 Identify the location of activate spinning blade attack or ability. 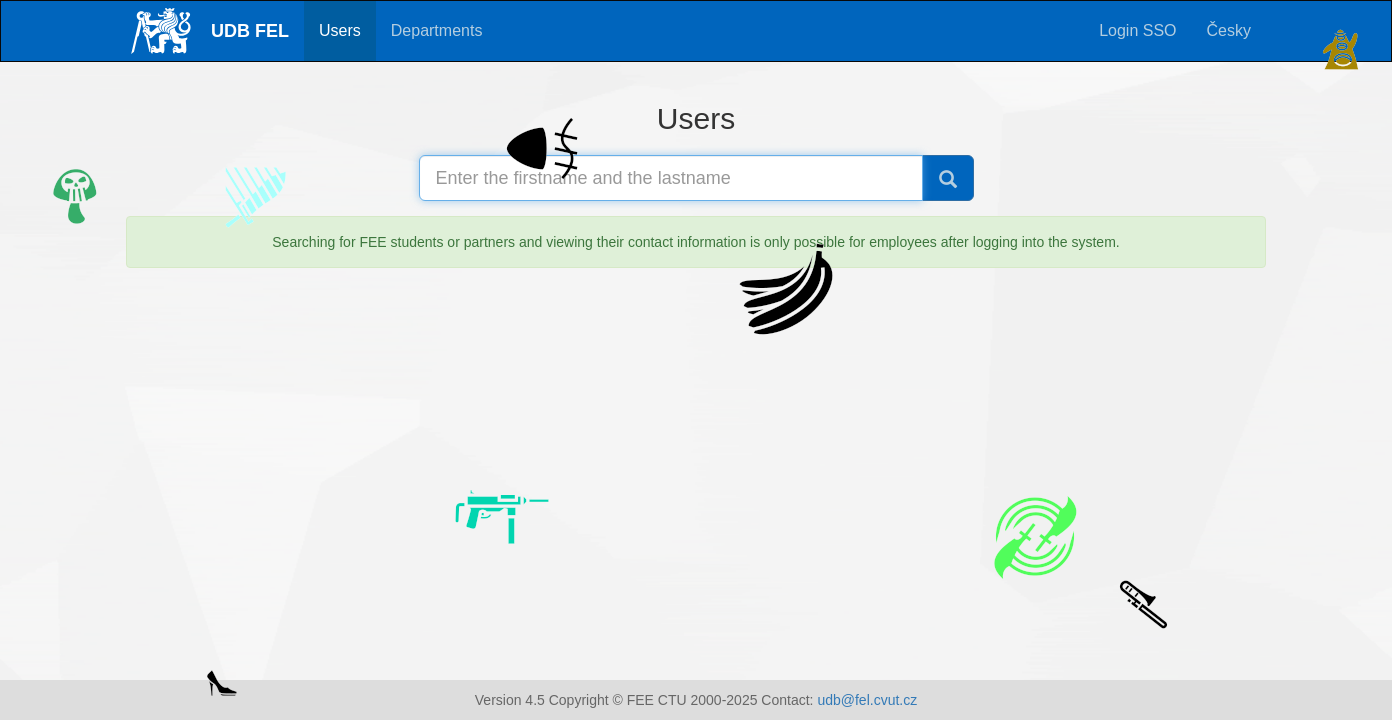
(1035, 537).